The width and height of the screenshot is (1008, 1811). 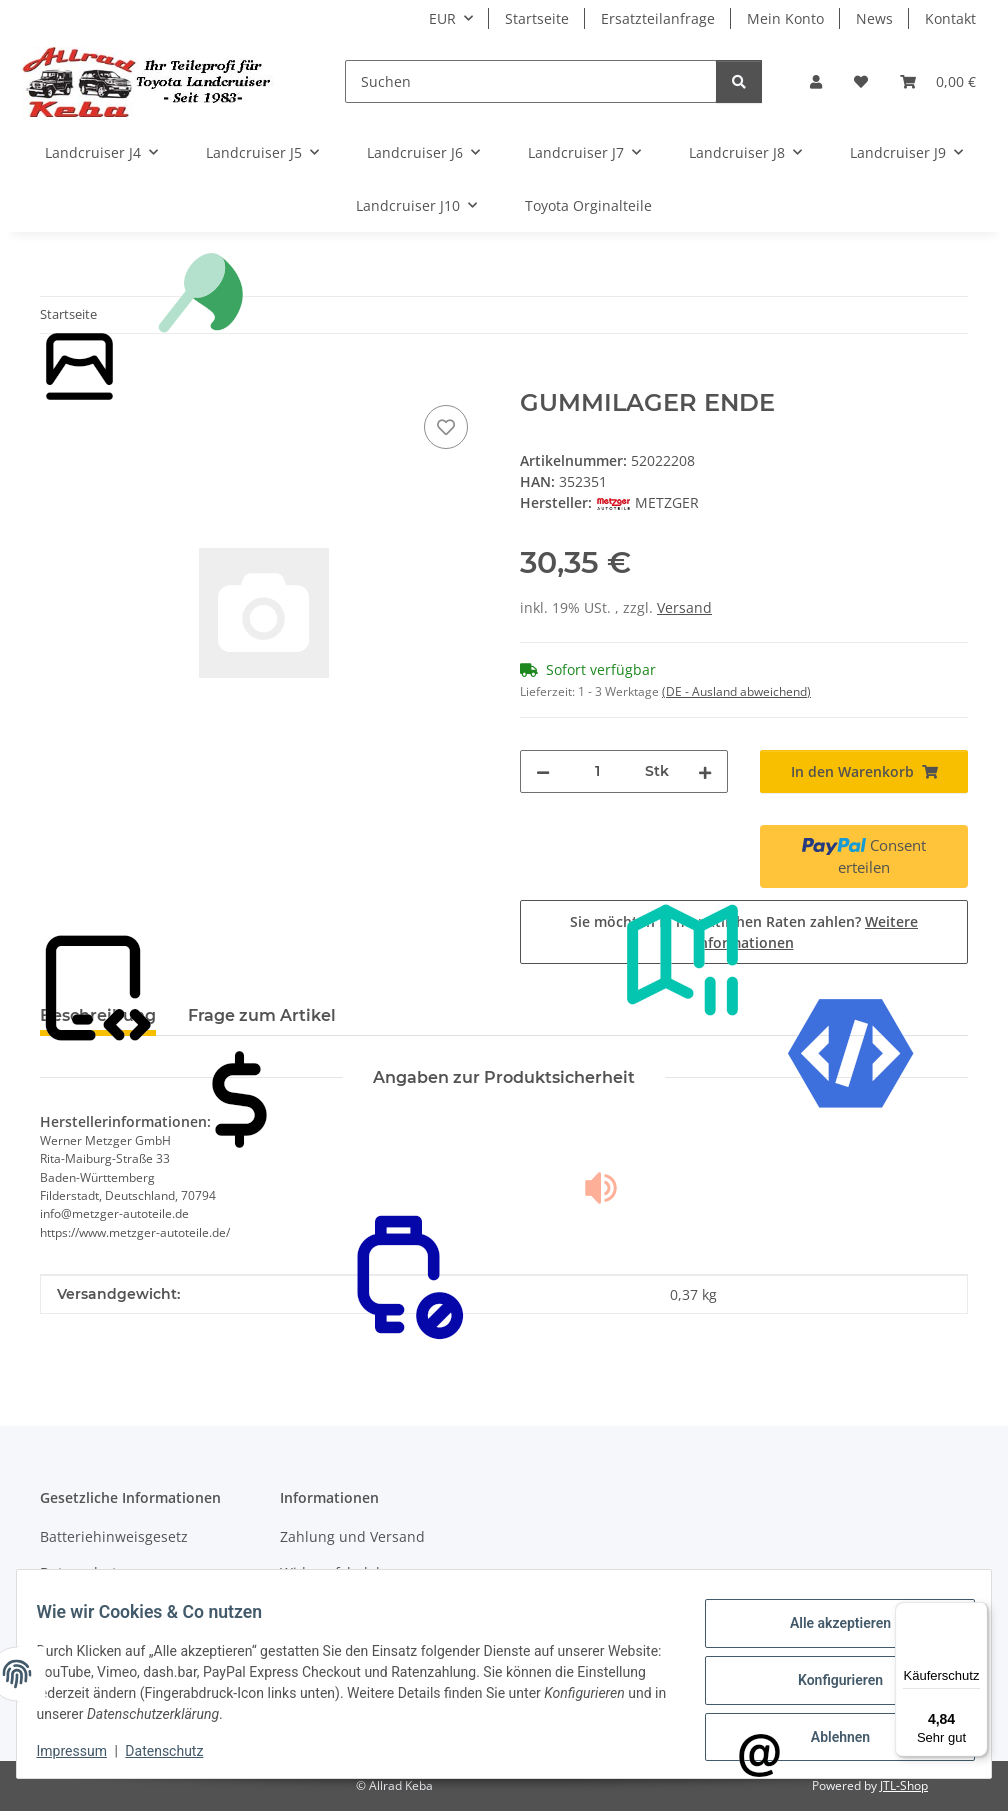 What do you see at coordinates (759, 1755) in the screenshot?
I see `mention a user in chat` at bounding box center [759, 1755].